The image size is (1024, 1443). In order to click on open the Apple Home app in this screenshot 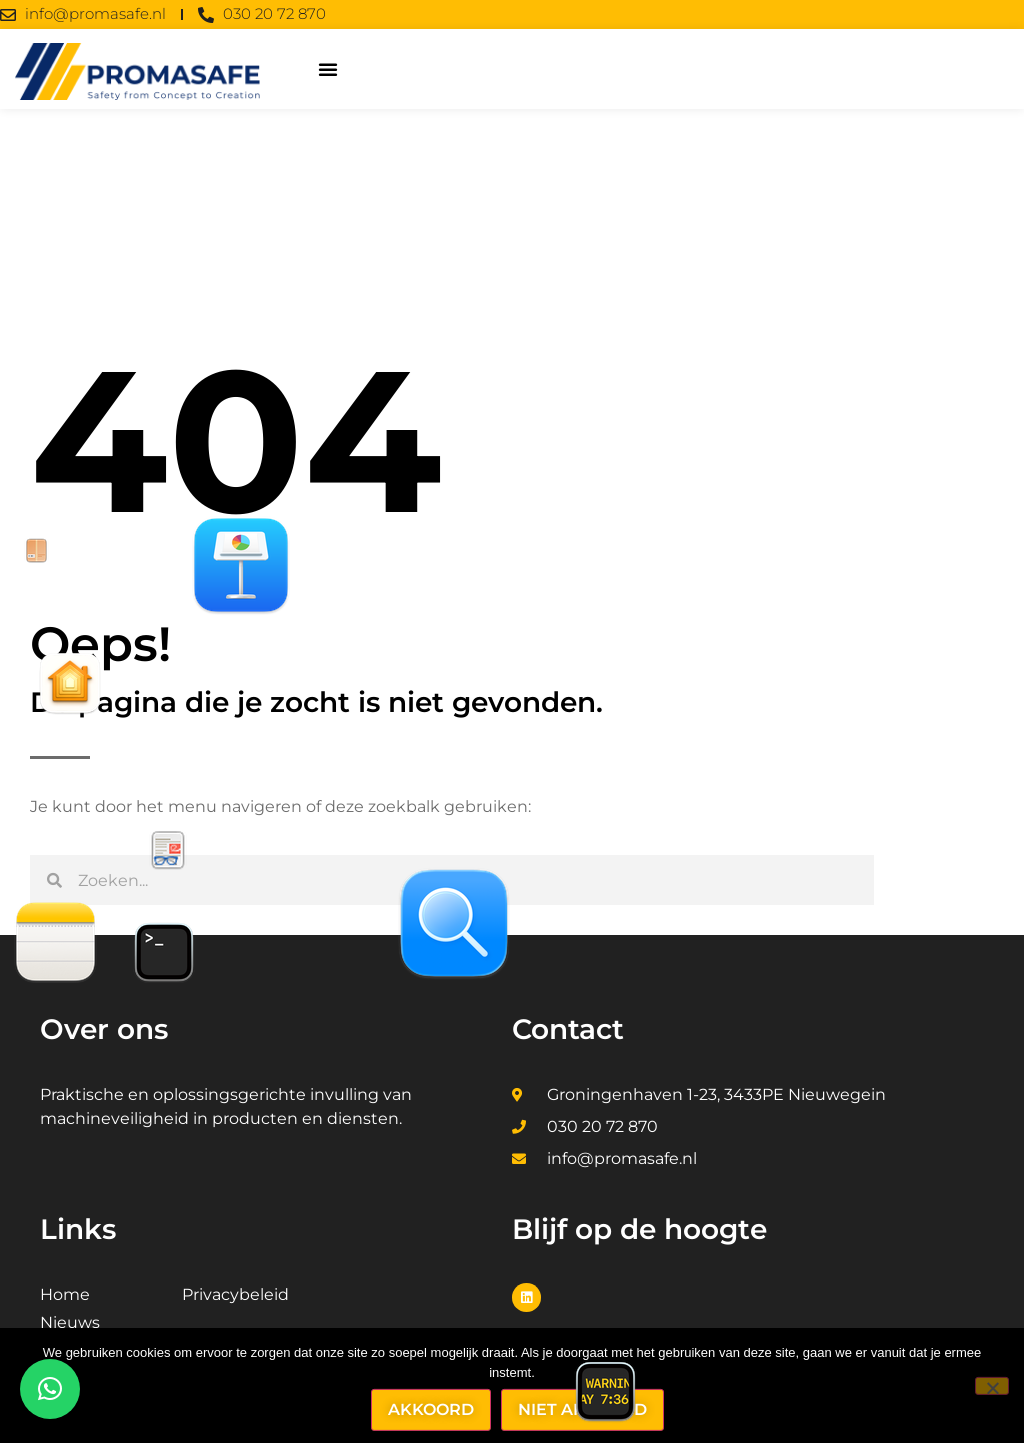, I will do `click(70, 683)`.